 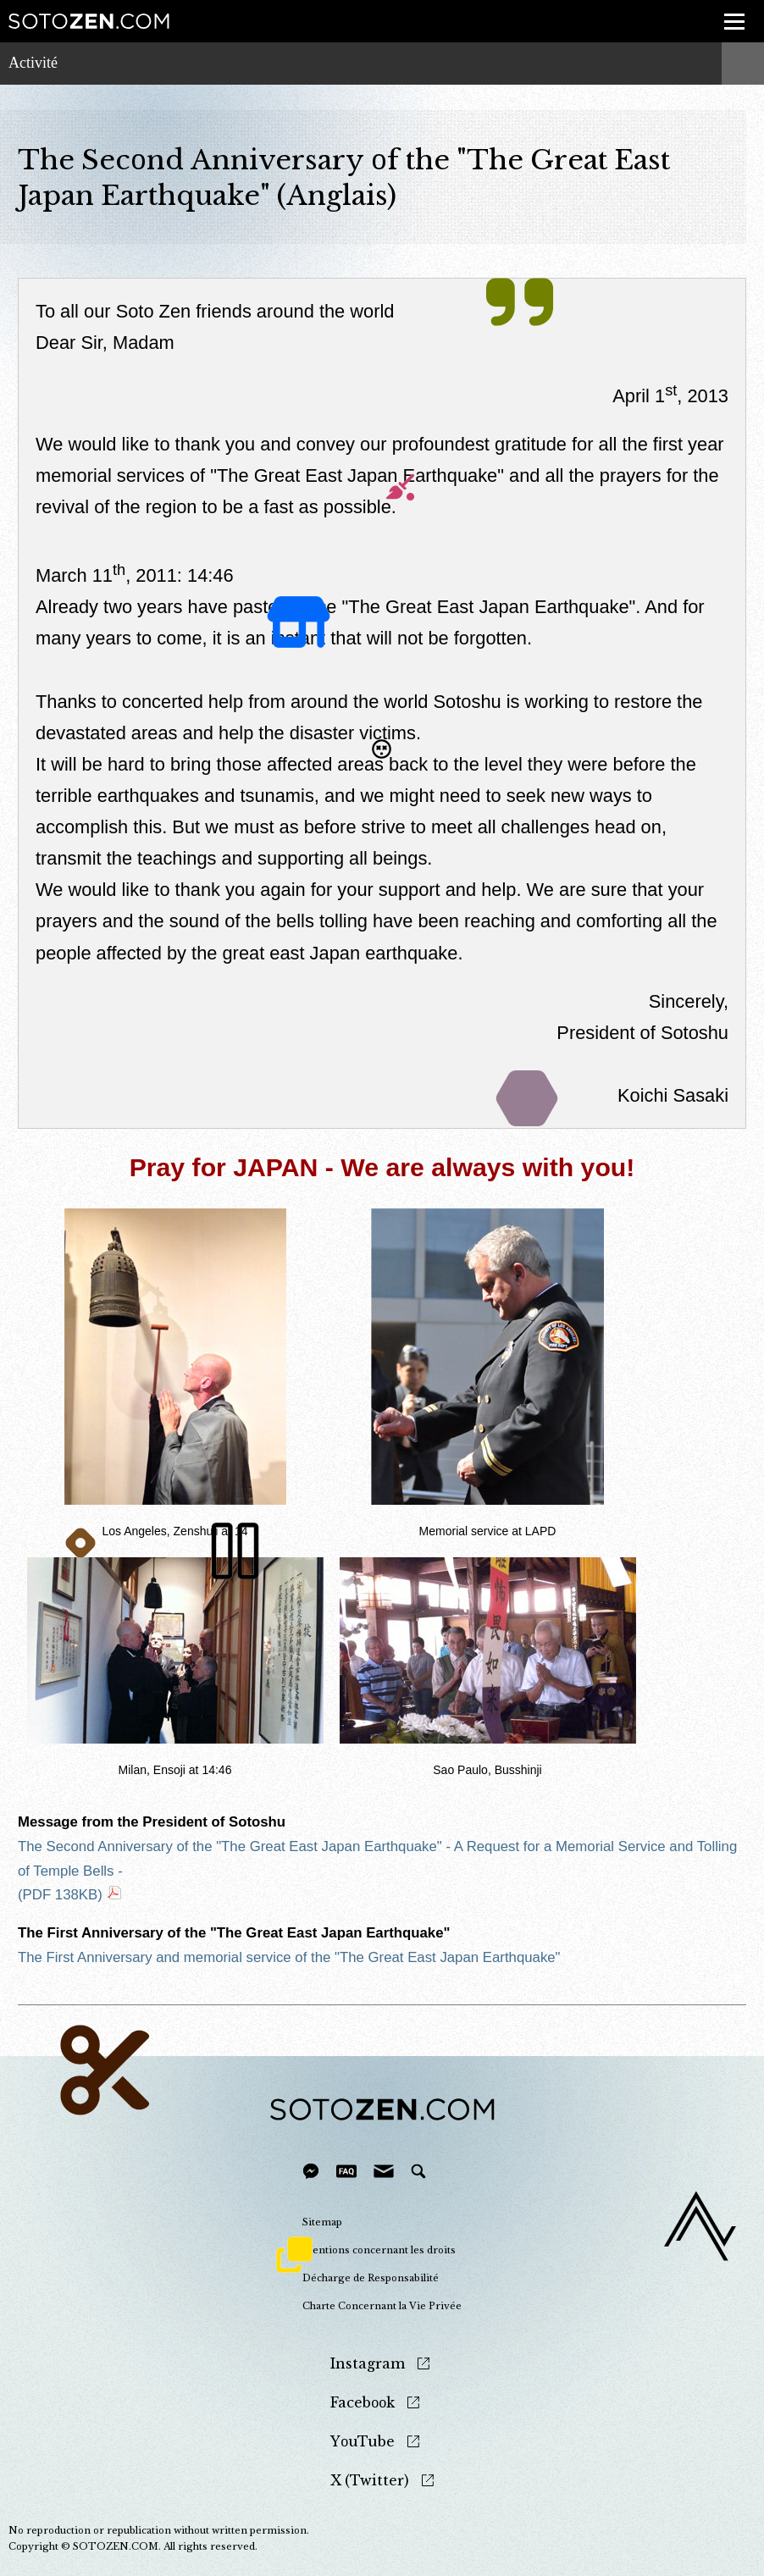 What do you see at coordinates (105, 2070) in the screenshot?
I see `cut selected content` at bounding box center [105, 2070].